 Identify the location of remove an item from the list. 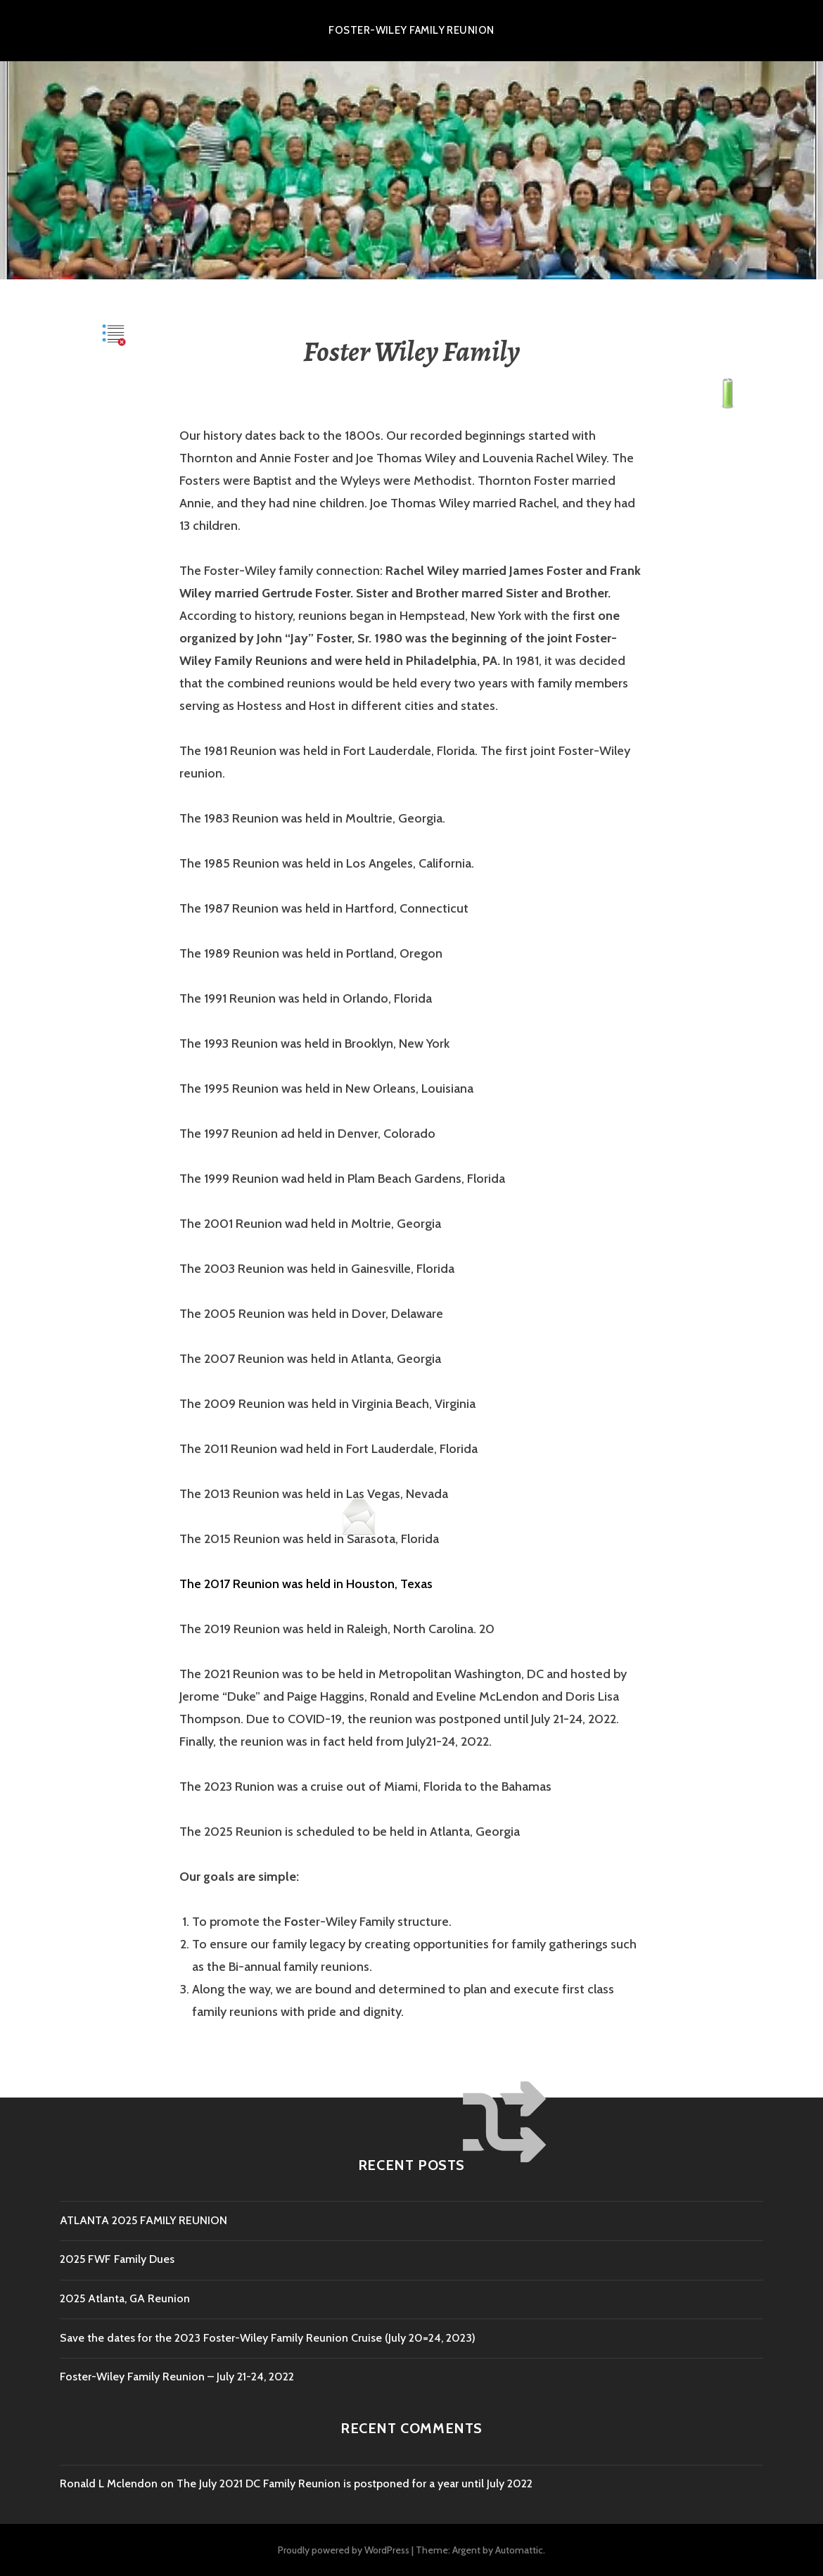
(113, 334).